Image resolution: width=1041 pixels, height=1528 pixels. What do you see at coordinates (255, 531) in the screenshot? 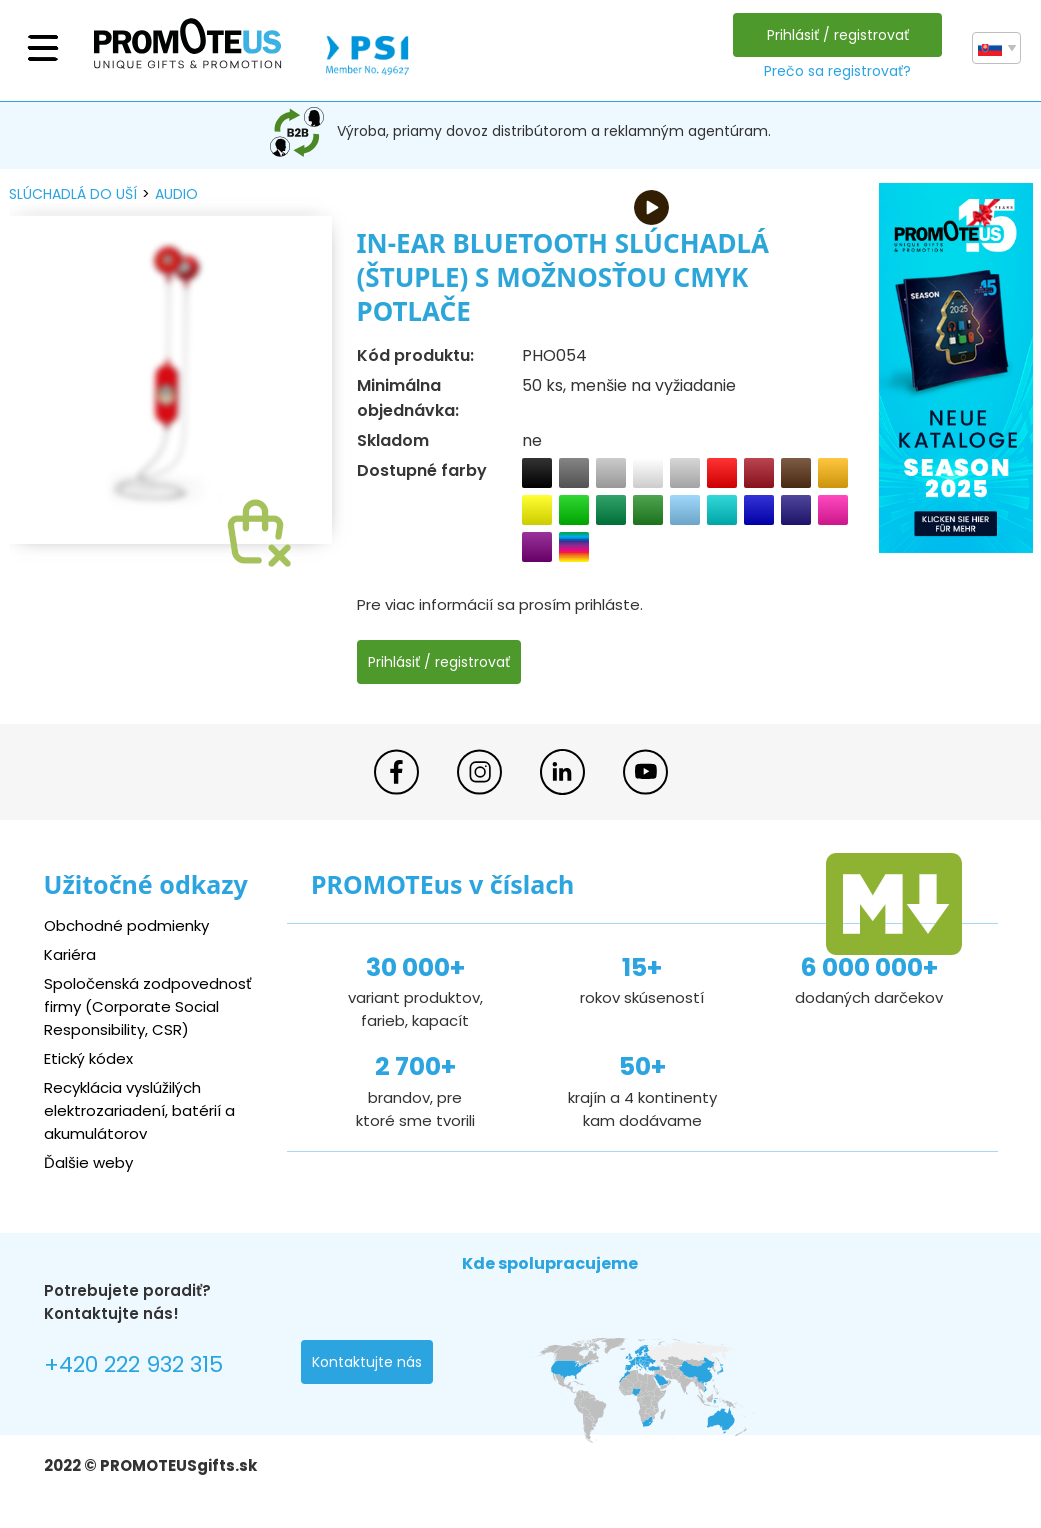
I see `remove item from shopping bag` at bounding box center [255, 531].